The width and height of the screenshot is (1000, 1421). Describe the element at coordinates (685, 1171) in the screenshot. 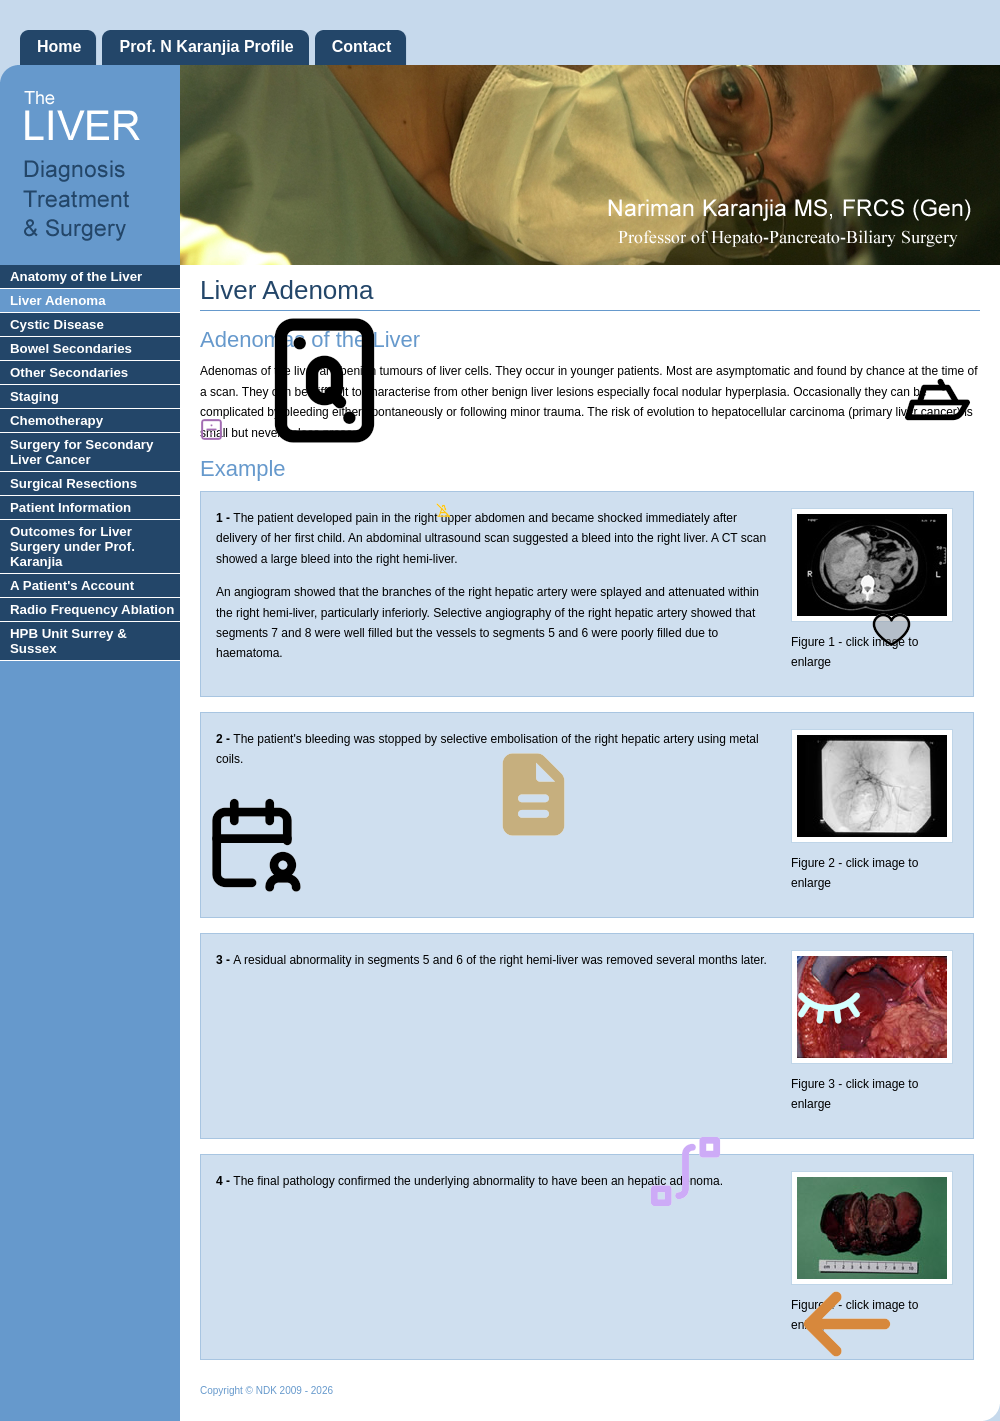

I see `view route between two points` at that location.